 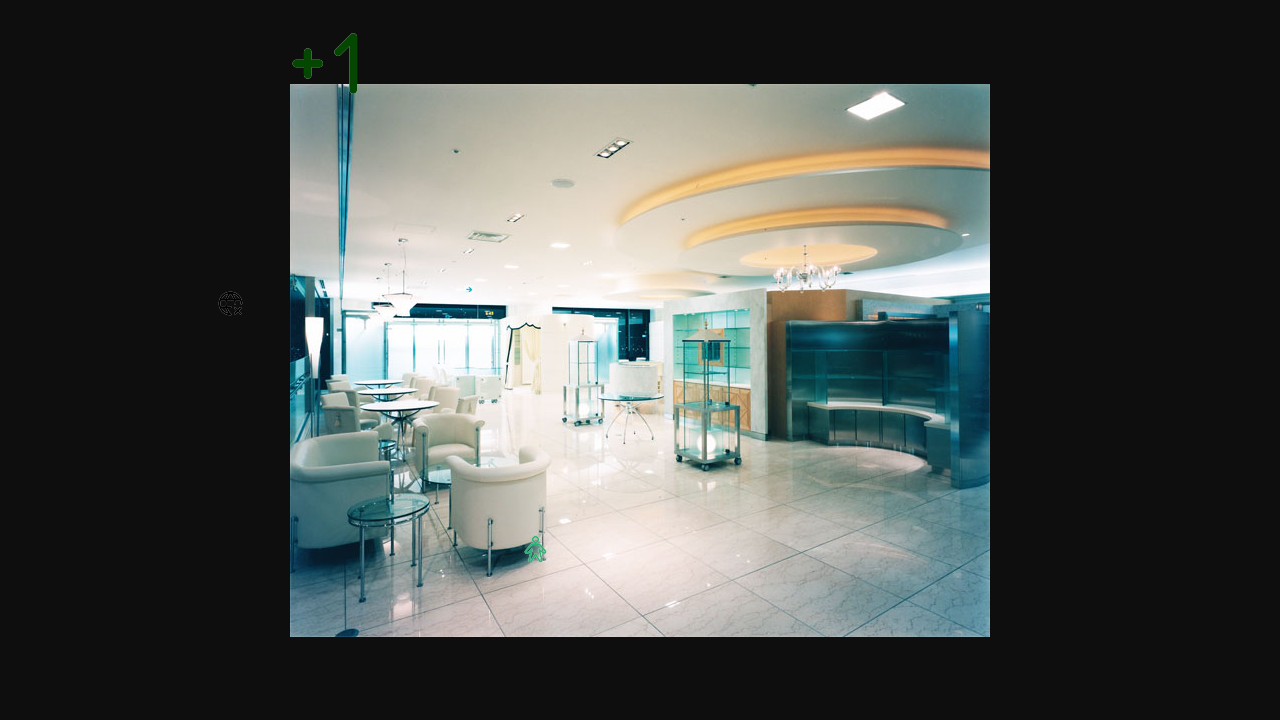 I want to click on increase exposure by one stop, so click(x=330, y=63).